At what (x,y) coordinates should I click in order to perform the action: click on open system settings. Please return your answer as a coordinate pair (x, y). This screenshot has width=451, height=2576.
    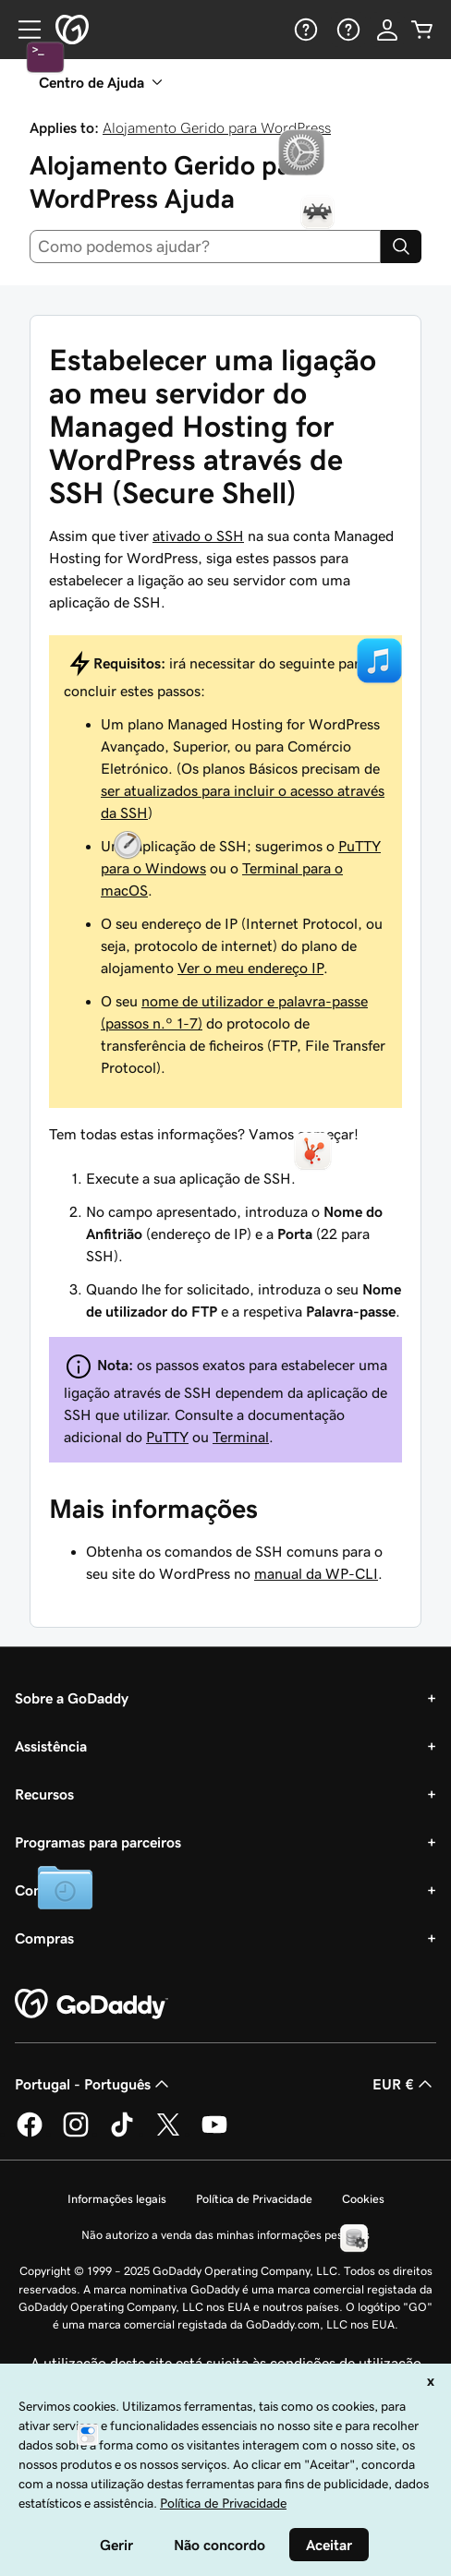
    Looking at the image, I should click on (301, 152).